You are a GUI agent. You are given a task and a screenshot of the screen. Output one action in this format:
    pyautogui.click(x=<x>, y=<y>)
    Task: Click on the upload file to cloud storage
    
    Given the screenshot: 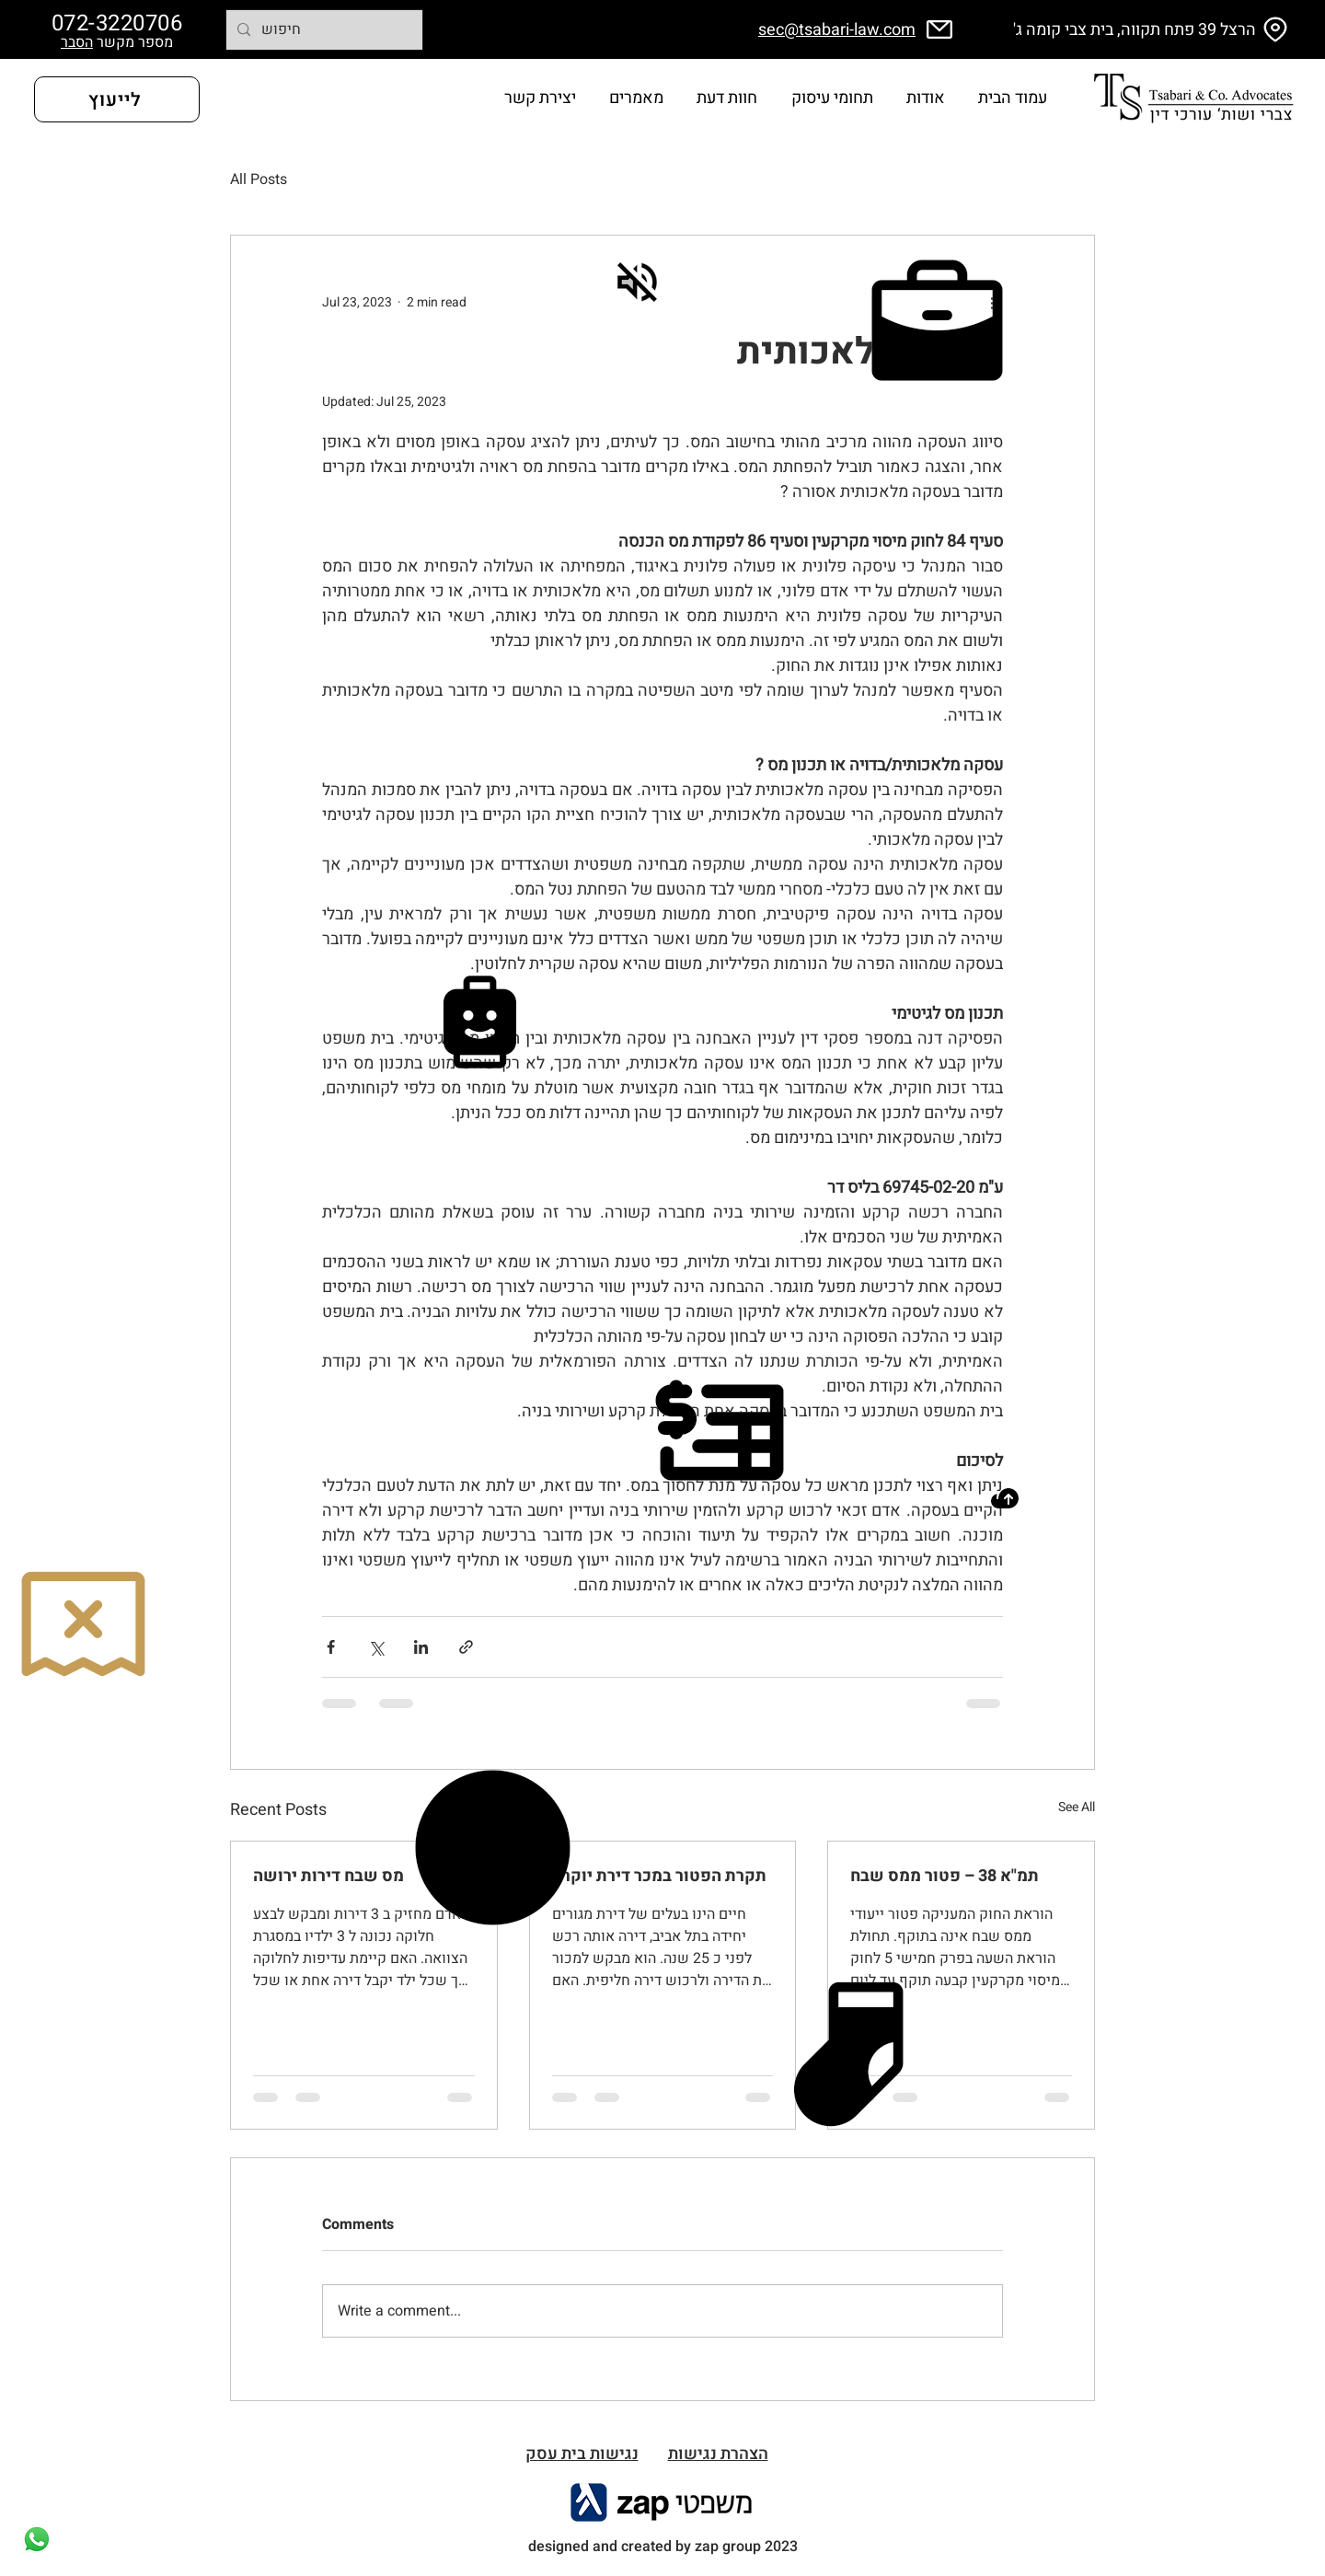 What is the action you would take?
    pyautogui.click(x=1005, y=1498)
    